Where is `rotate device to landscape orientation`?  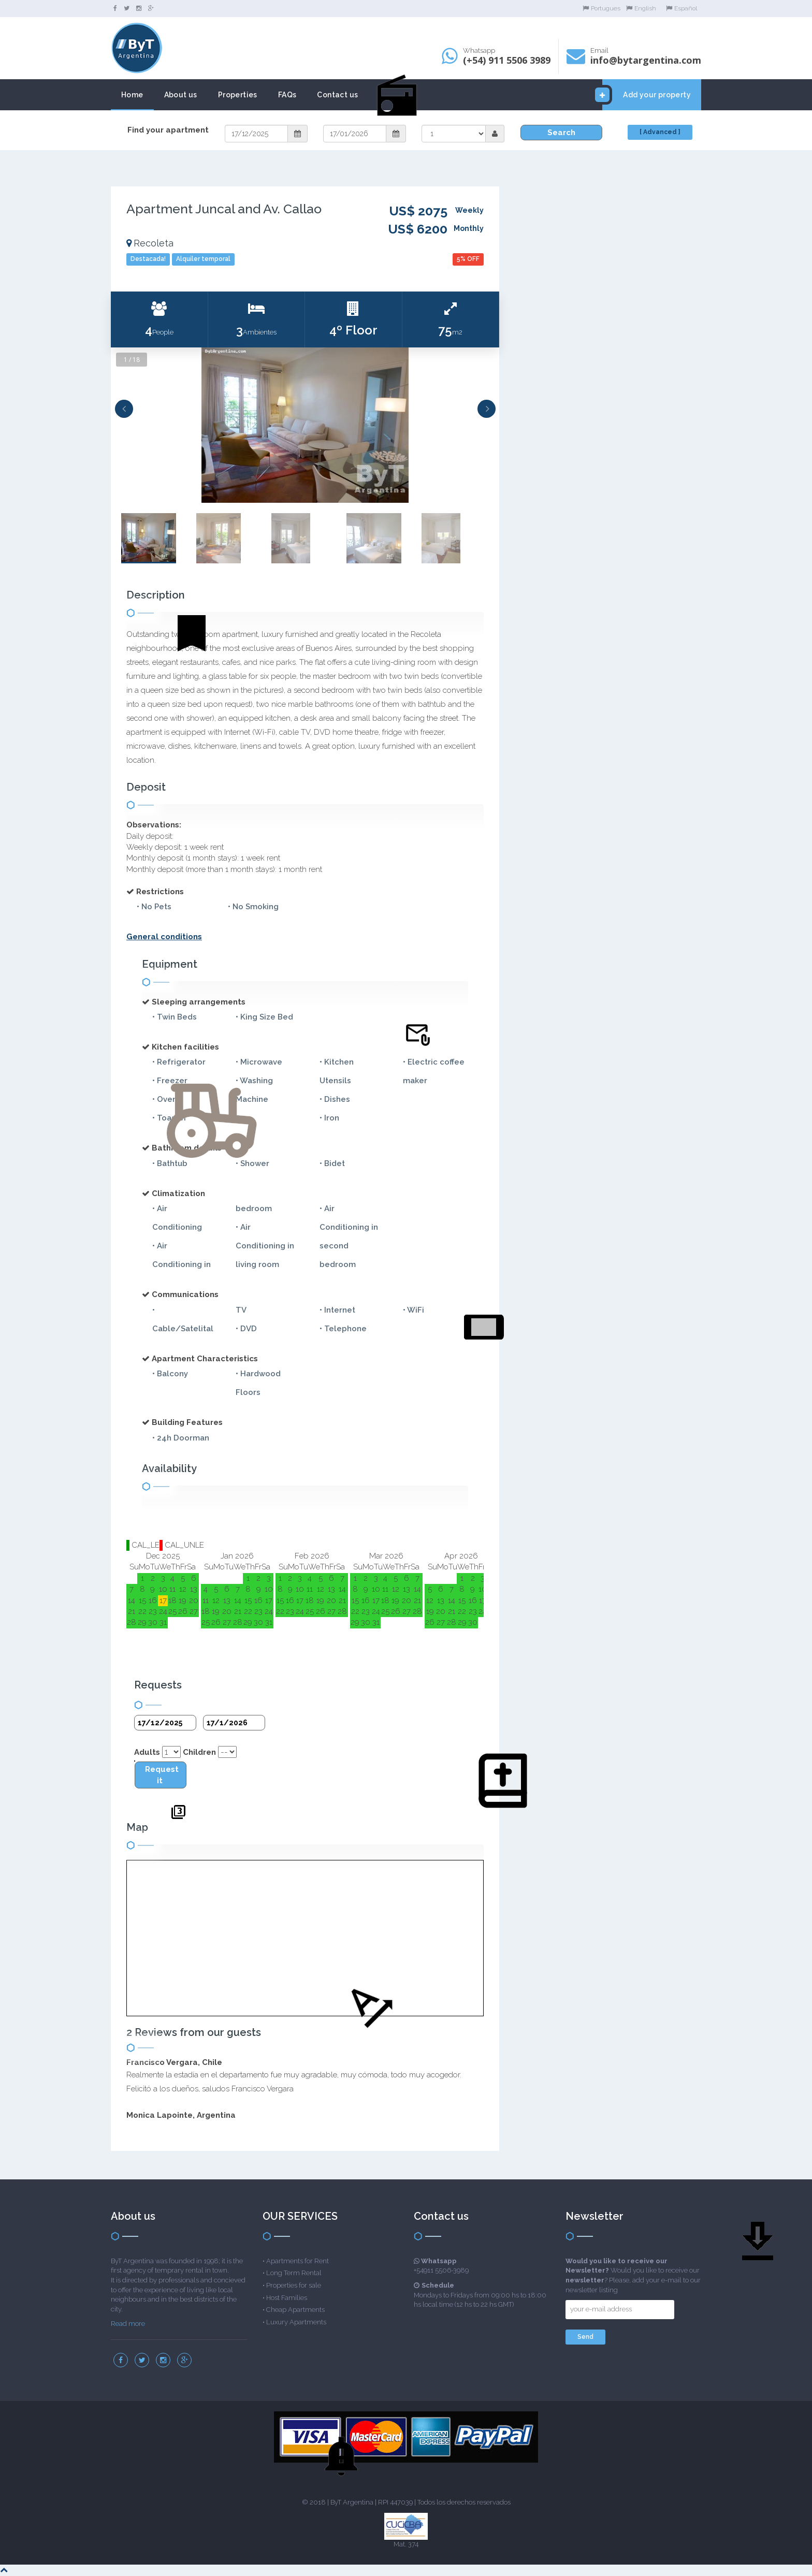 rotate device to landscape orientation is located at coordinates (484, 1327).